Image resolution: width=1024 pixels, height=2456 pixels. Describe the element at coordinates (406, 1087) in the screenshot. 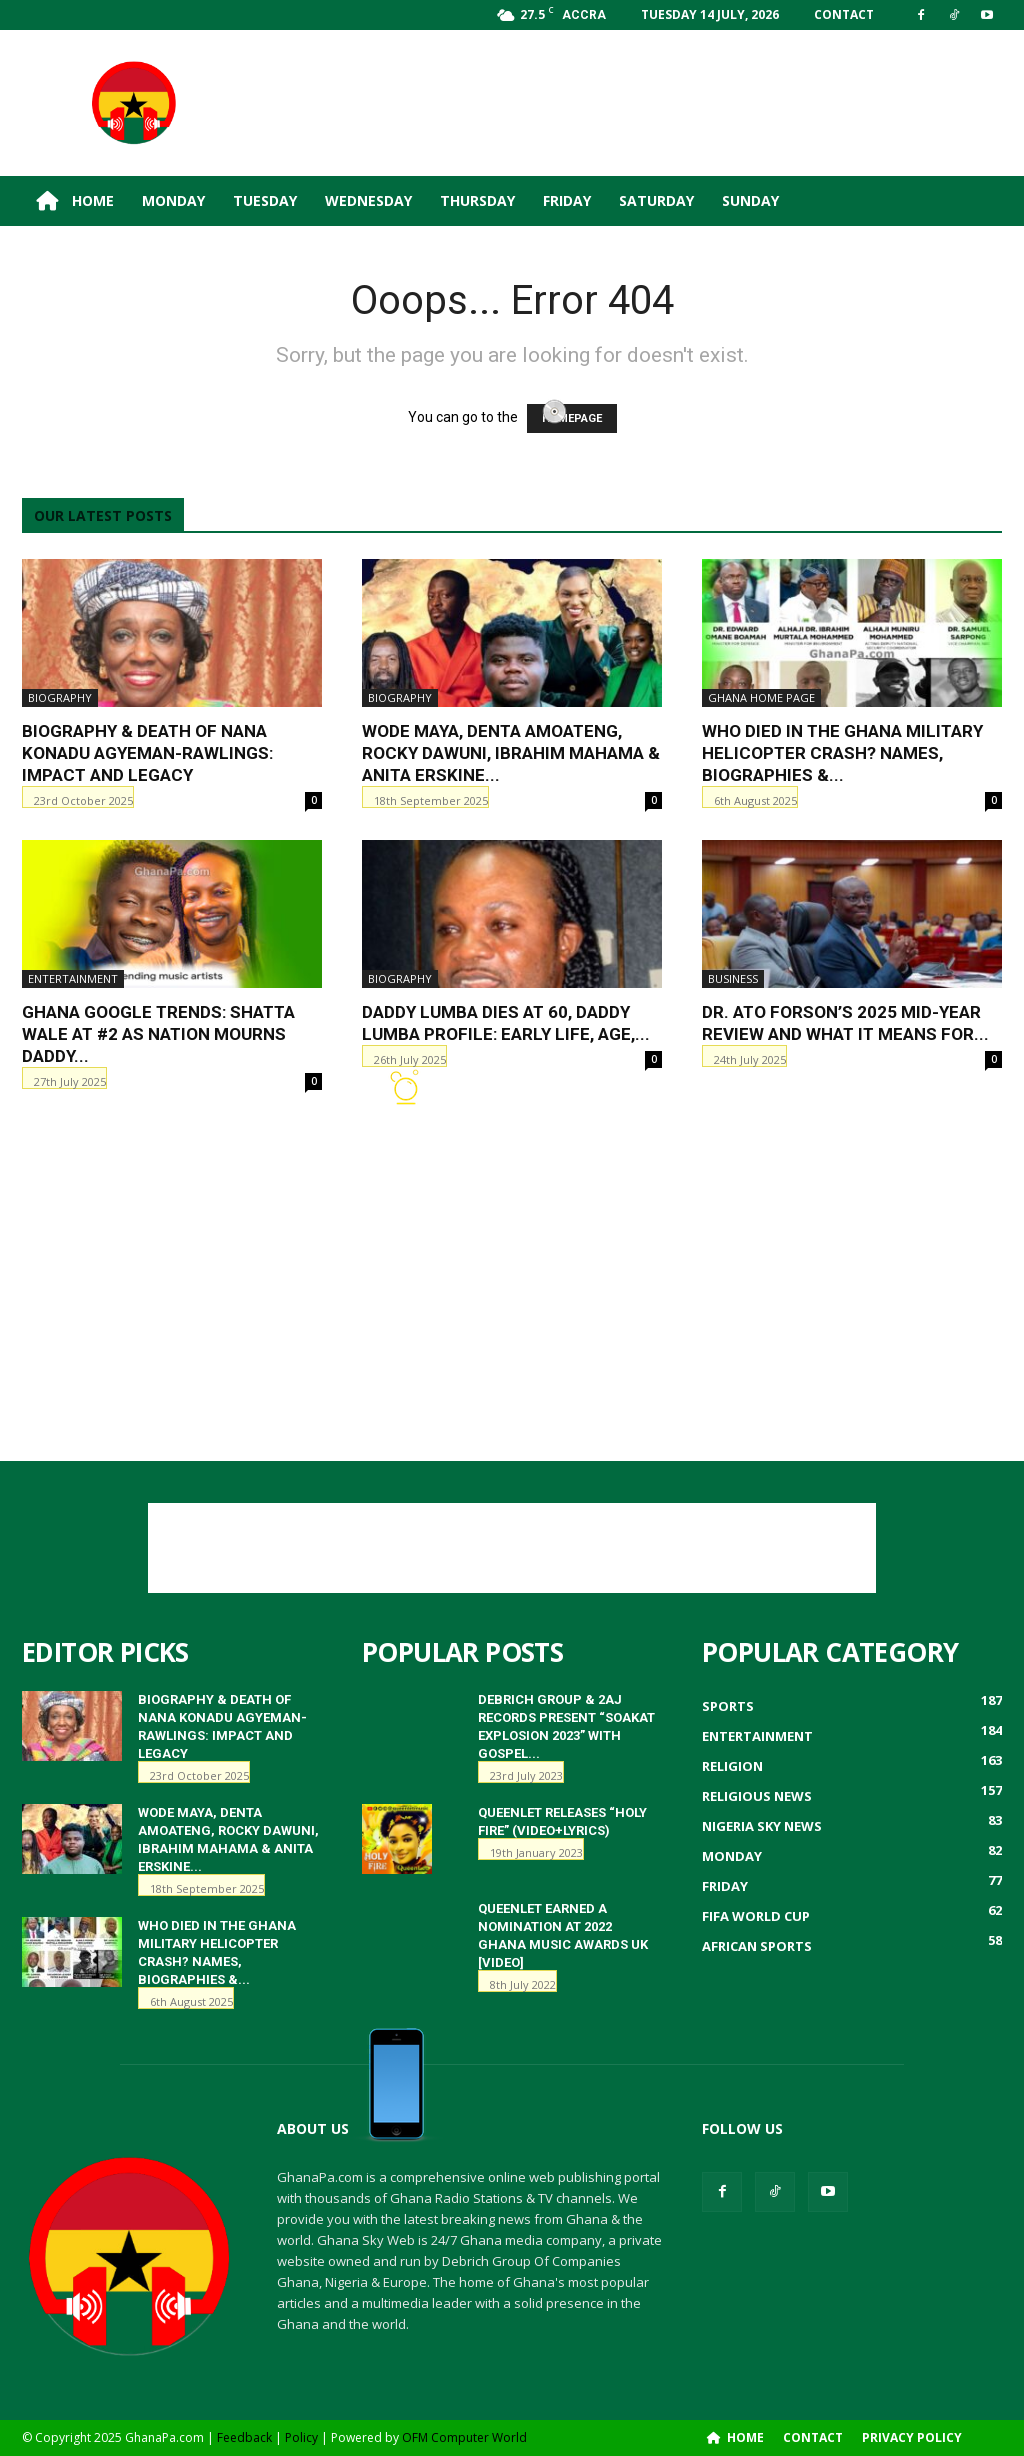

I see `add particle effects to video` at that location.